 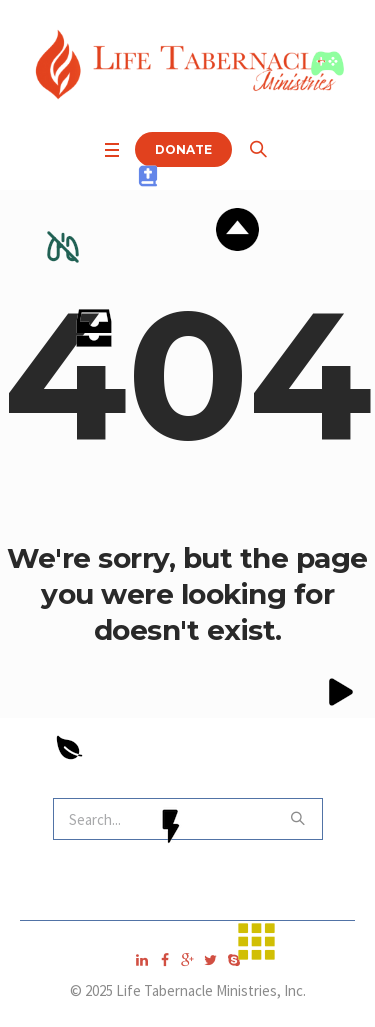 I want to click on open the app drawer or menu, so click(x=256, y=941).